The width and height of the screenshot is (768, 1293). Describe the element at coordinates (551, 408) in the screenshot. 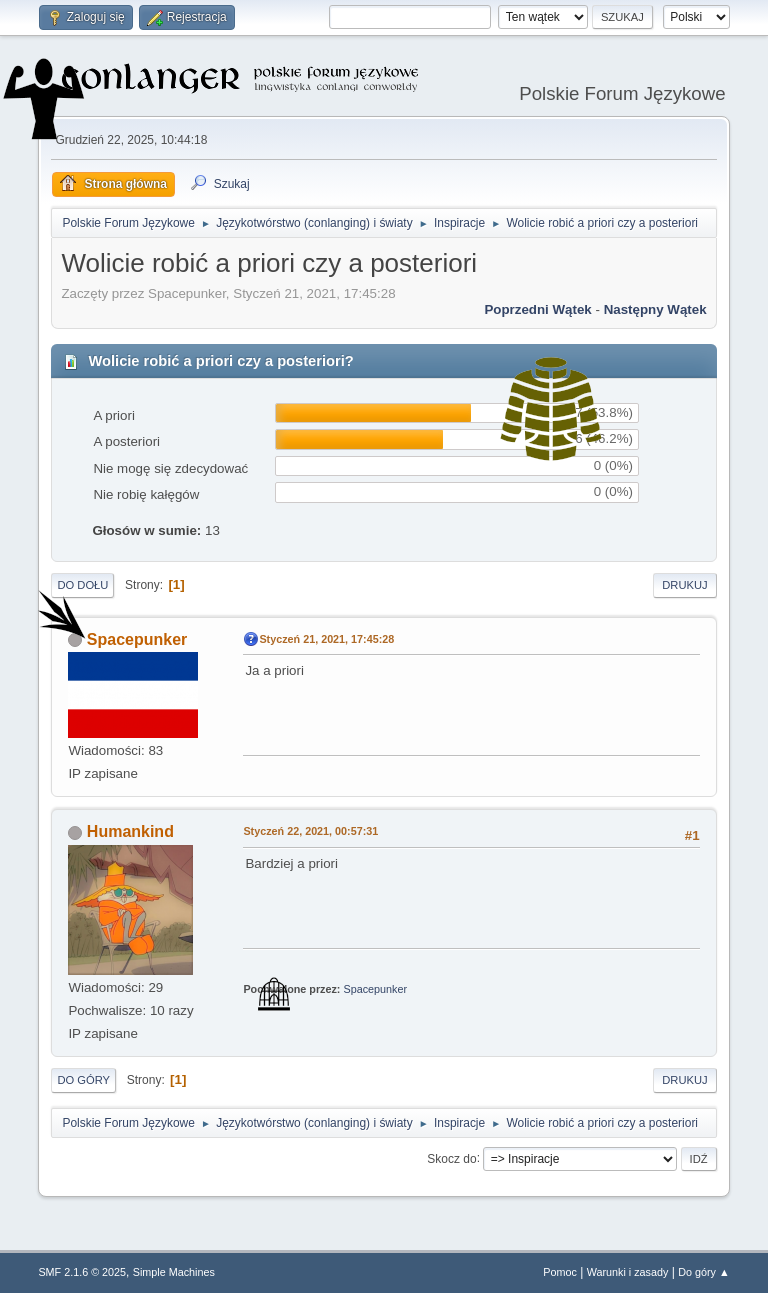

I see `select winter jacket or outerwear item` at that location.